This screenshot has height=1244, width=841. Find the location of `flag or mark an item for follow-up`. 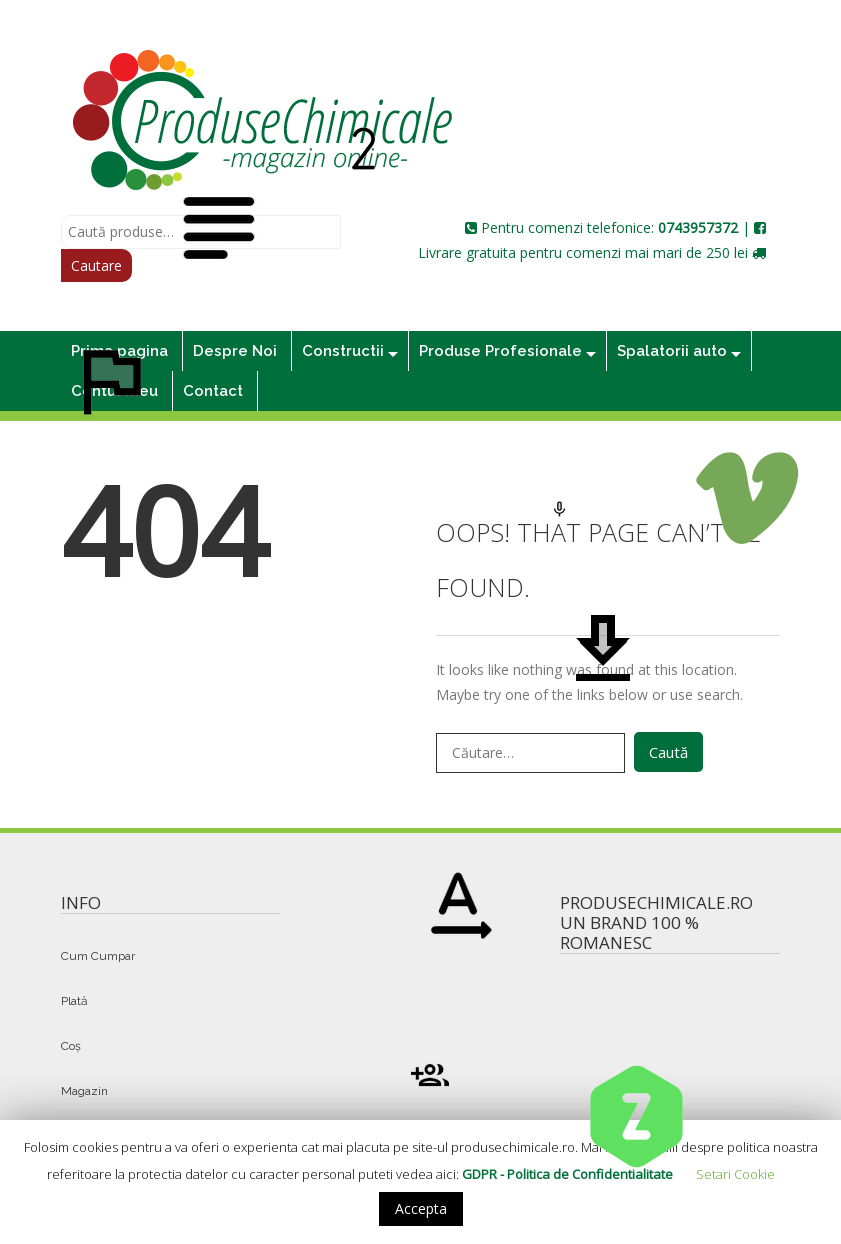

flag or mark an item for follow-up is located at coordinates (110, 380).